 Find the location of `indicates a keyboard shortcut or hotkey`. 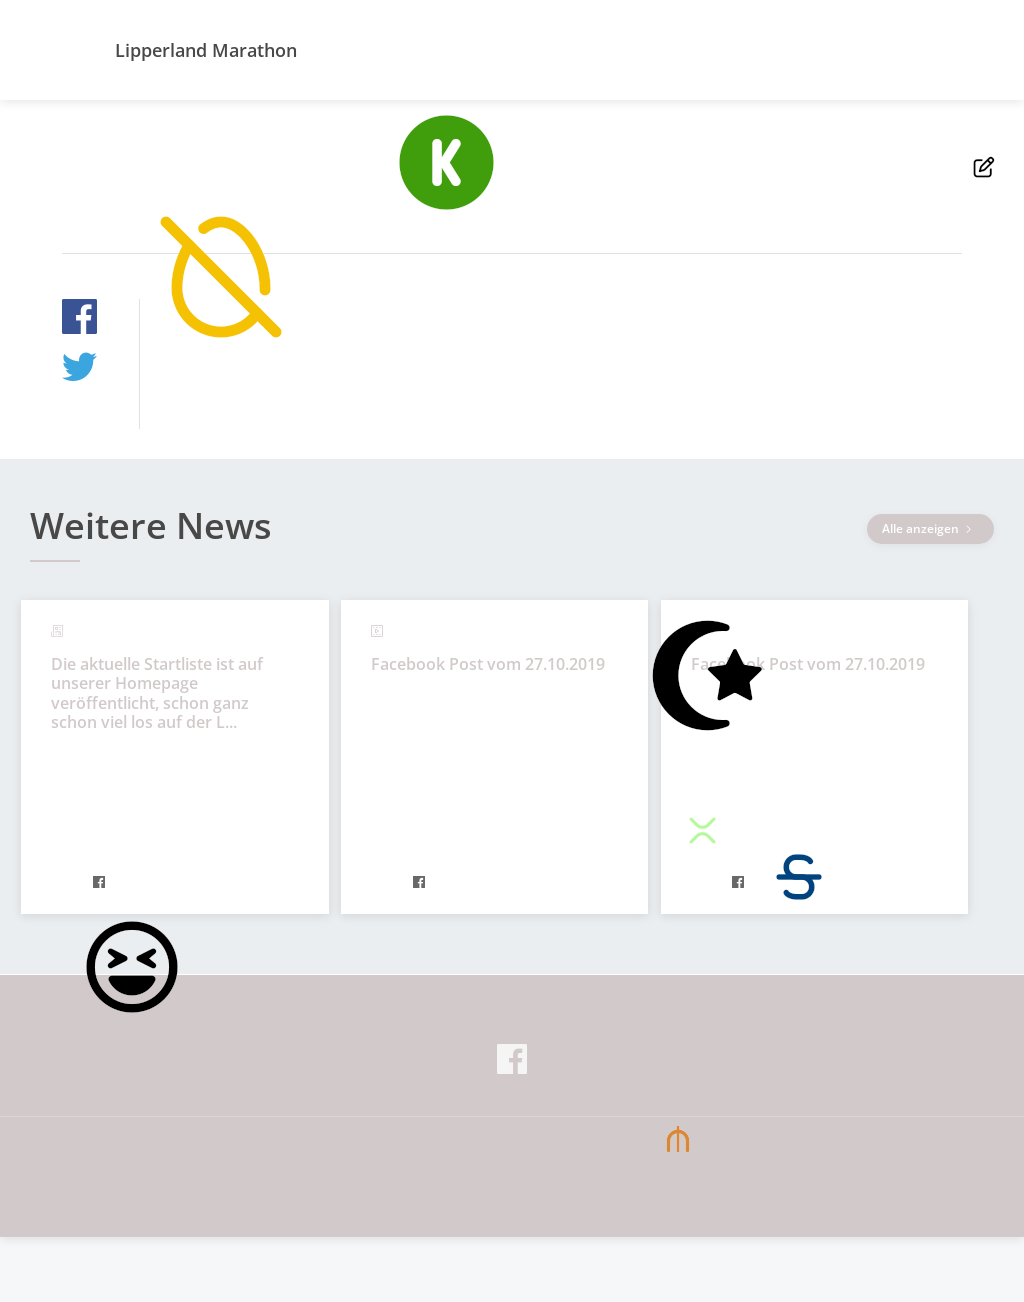

indicates a keyboard shortcut or hotkey is located at coordinates (446, 162).